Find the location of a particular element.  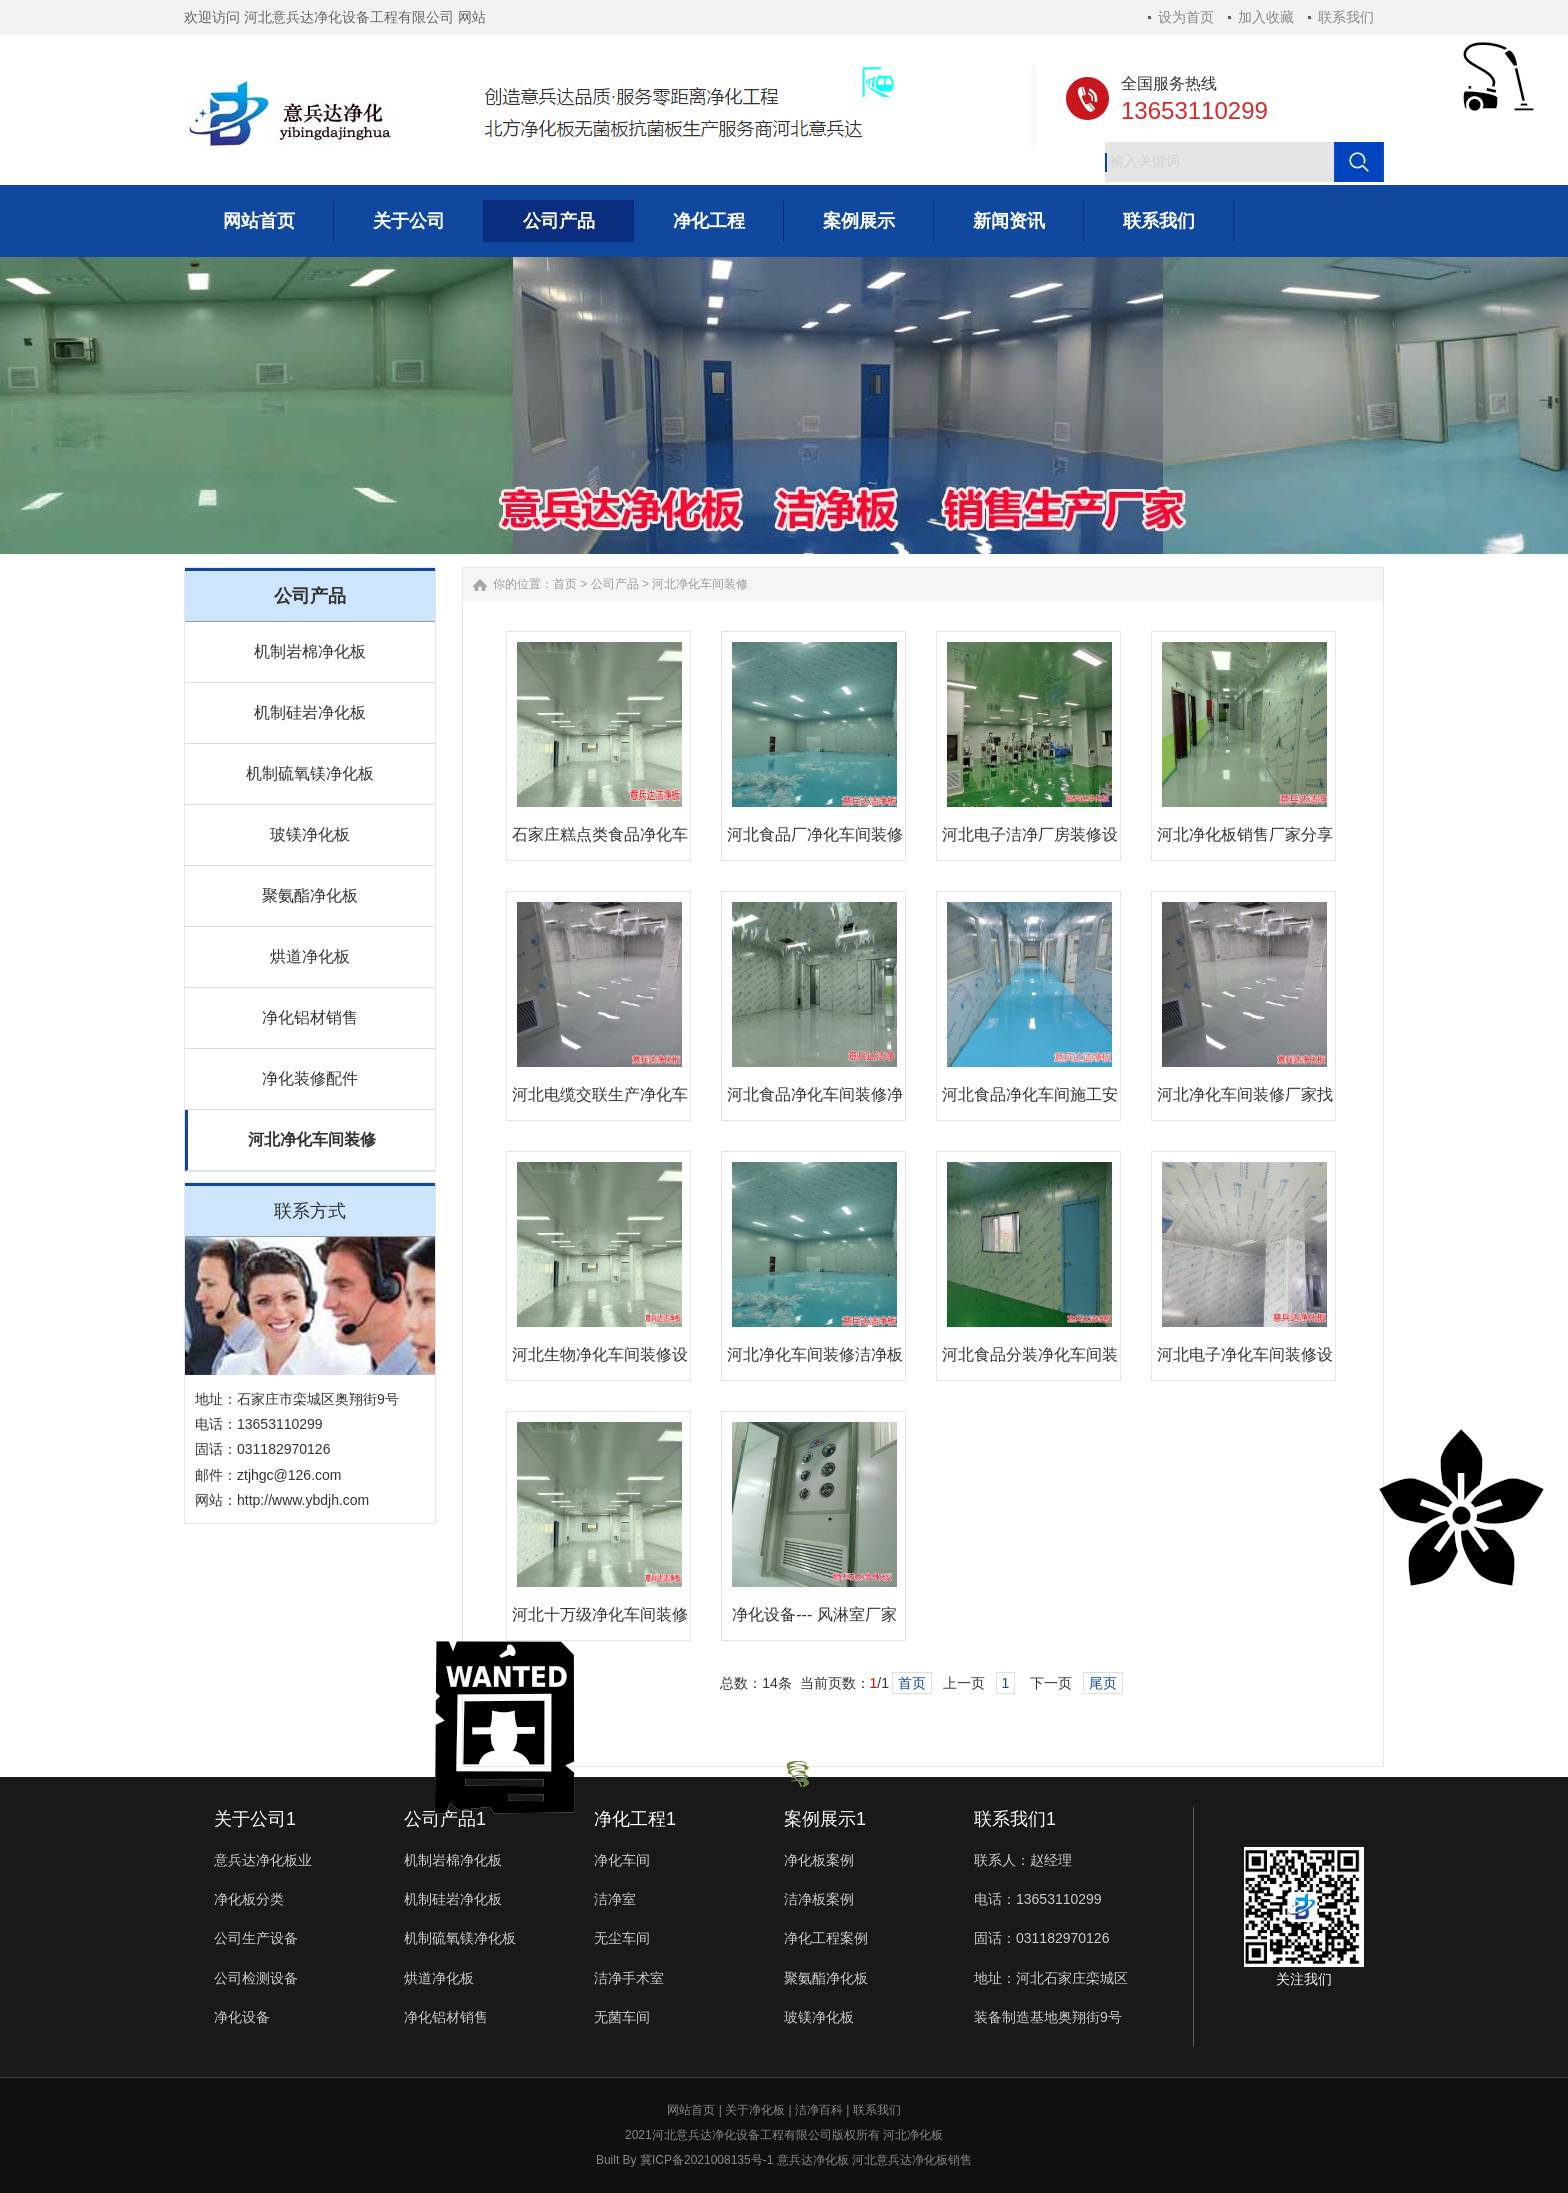

jasmine flower icon for aromatherapy or fragrance settings is located at coordinates (1461, 1507).